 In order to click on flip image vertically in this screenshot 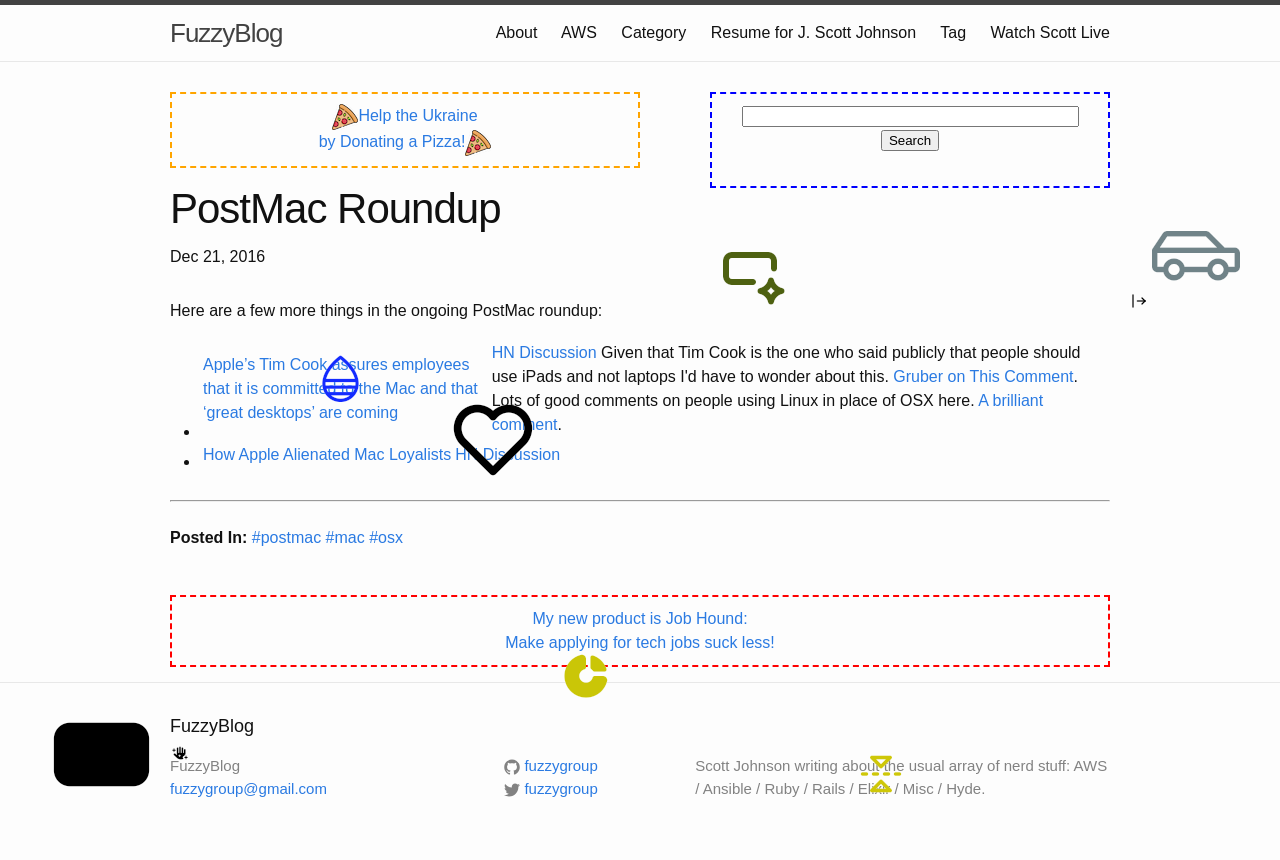, I will do `click(881, 774)`.